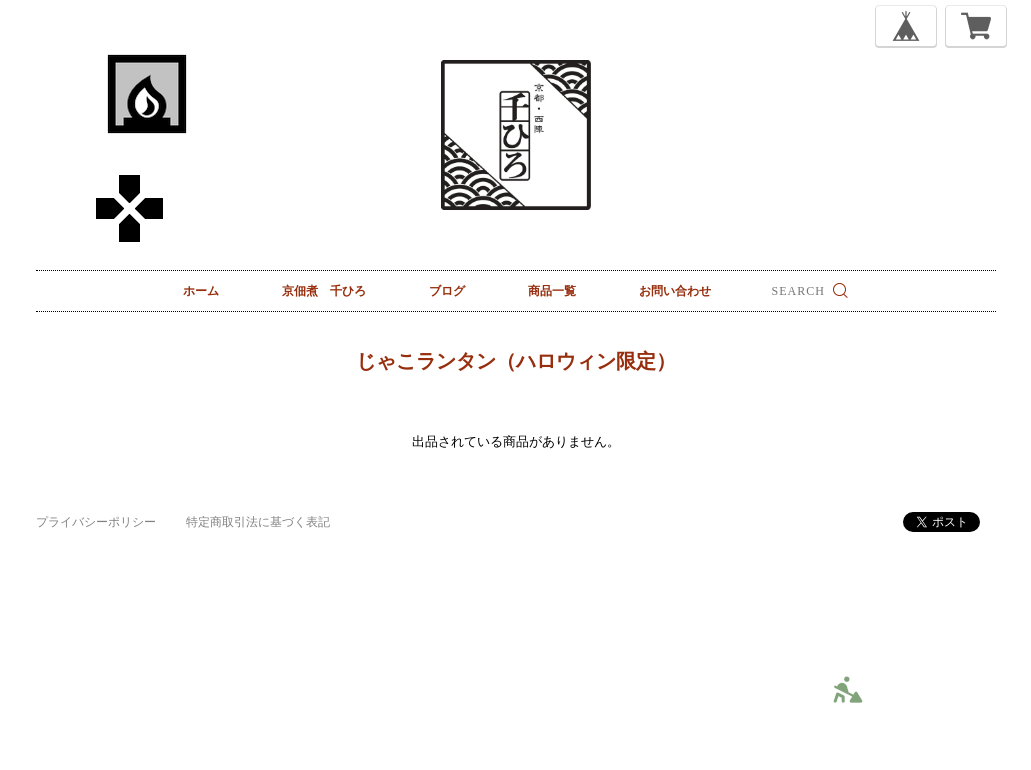 This screenshot has width=1031, height=770. Describe the element at coordinates (147, 94) in the screenshot. I see `access home or living room controls` at that location.